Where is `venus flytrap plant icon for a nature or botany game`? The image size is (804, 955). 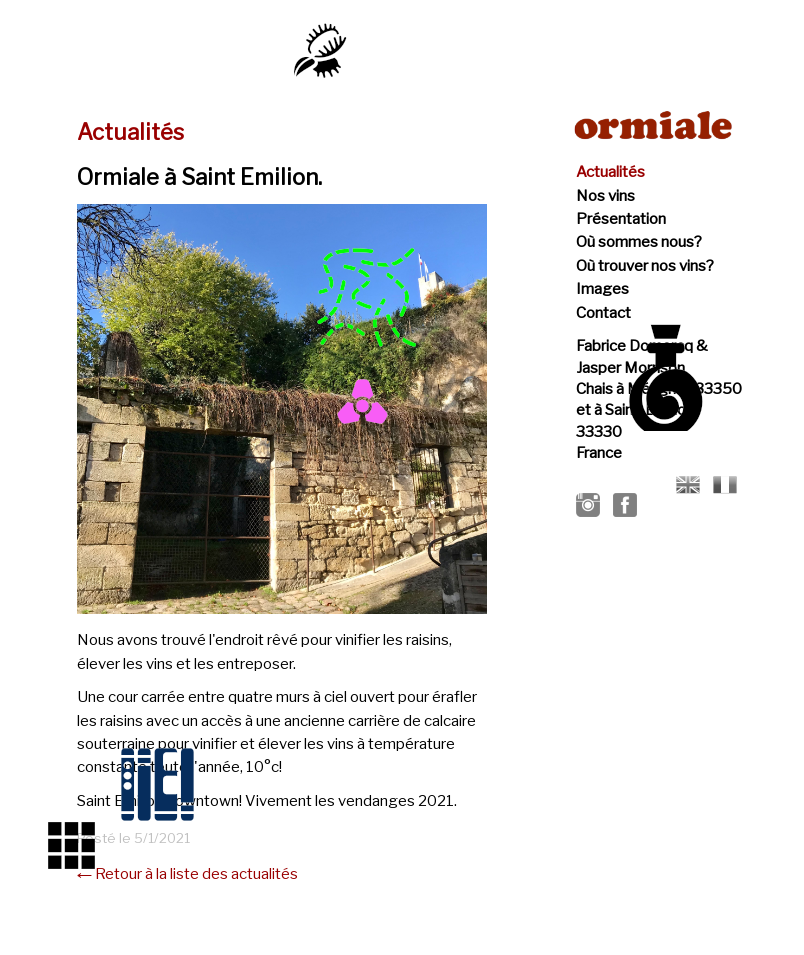 venus flytrap plant icon for a nature or botany game is located at coordinates (320, 49).